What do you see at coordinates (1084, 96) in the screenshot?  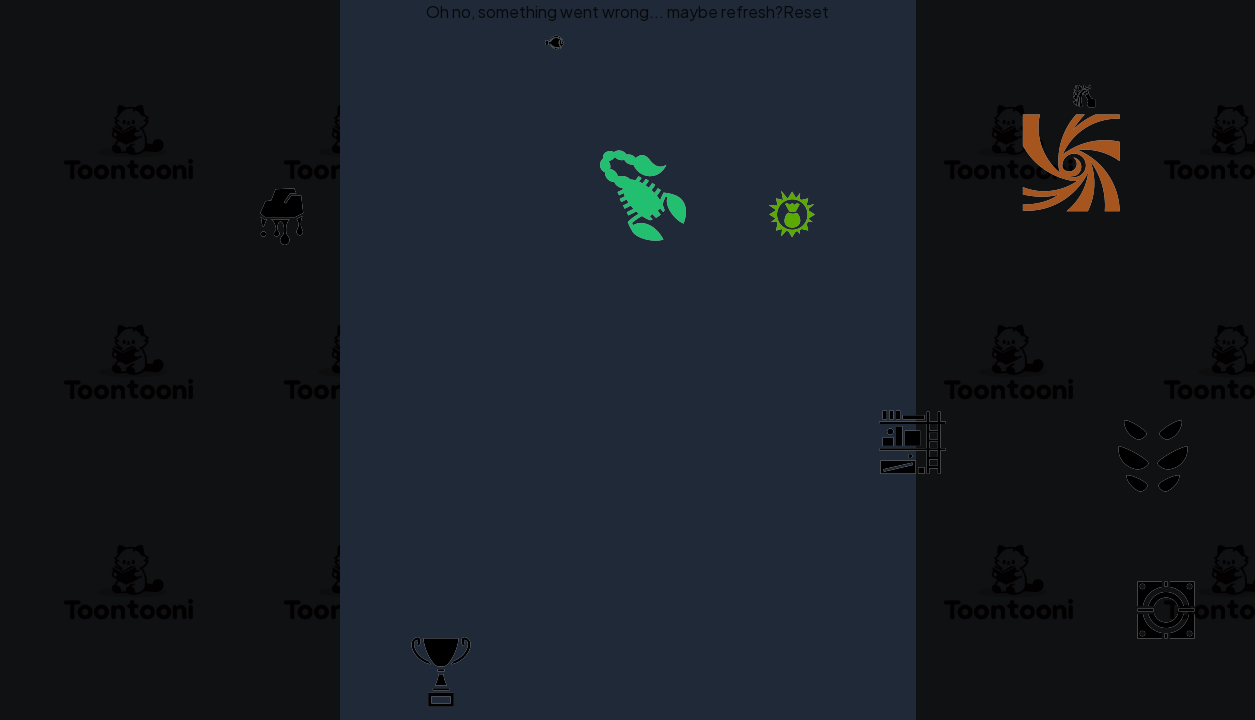 I see `select molotov cocktail weapon or item` at bounding box center [1084, 96].